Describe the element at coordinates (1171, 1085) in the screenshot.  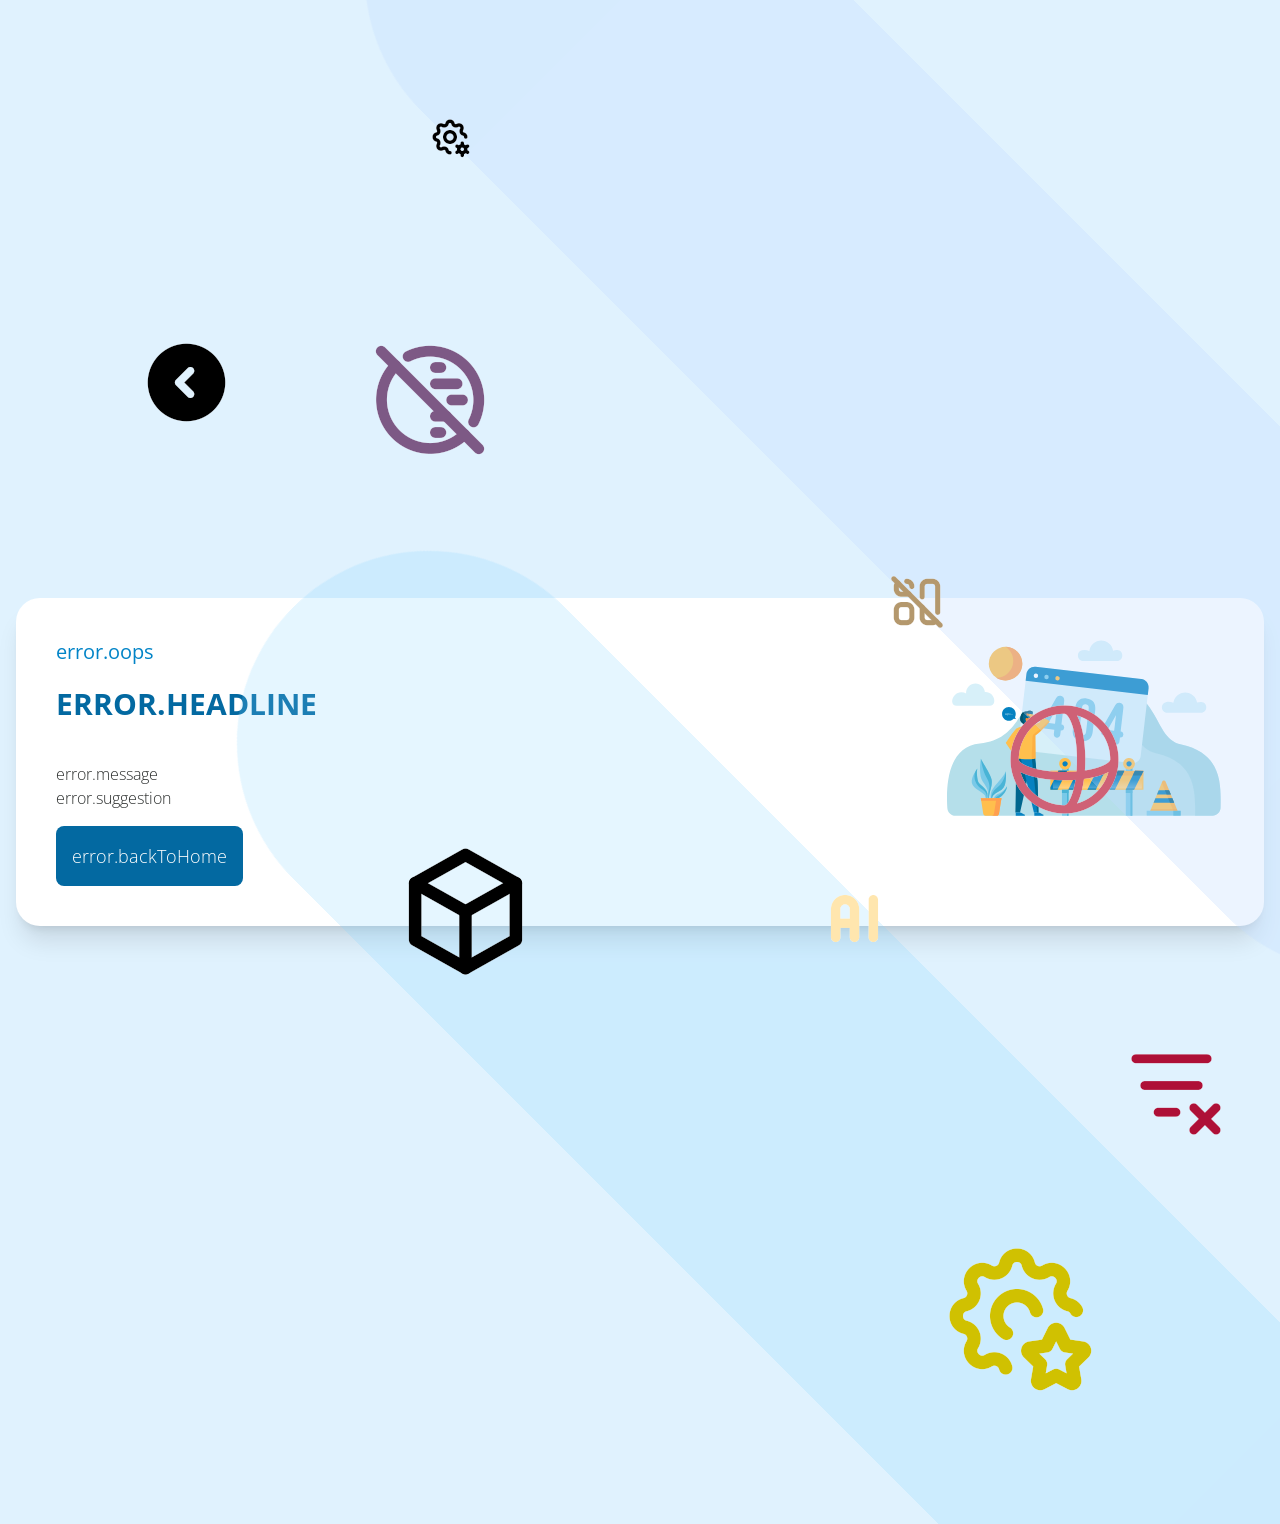
I see `clear all active filters` at that location.